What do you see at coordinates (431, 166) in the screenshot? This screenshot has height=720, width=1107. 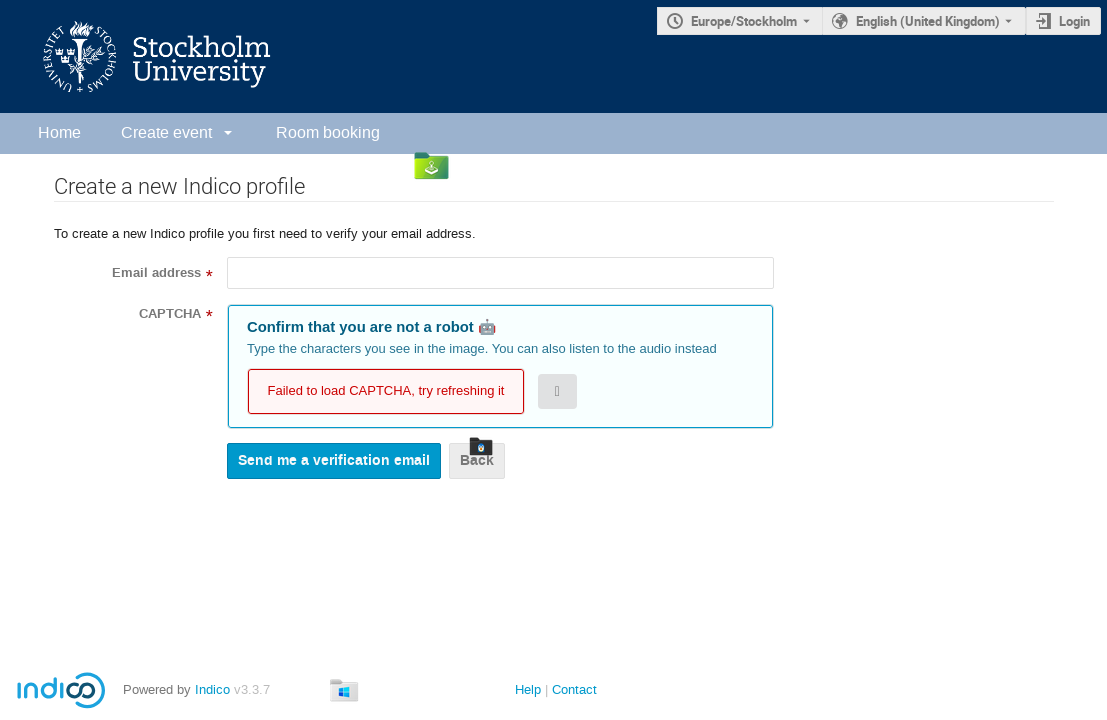 I see `open your GameJolt games folder` at bounding box center [431, 166].